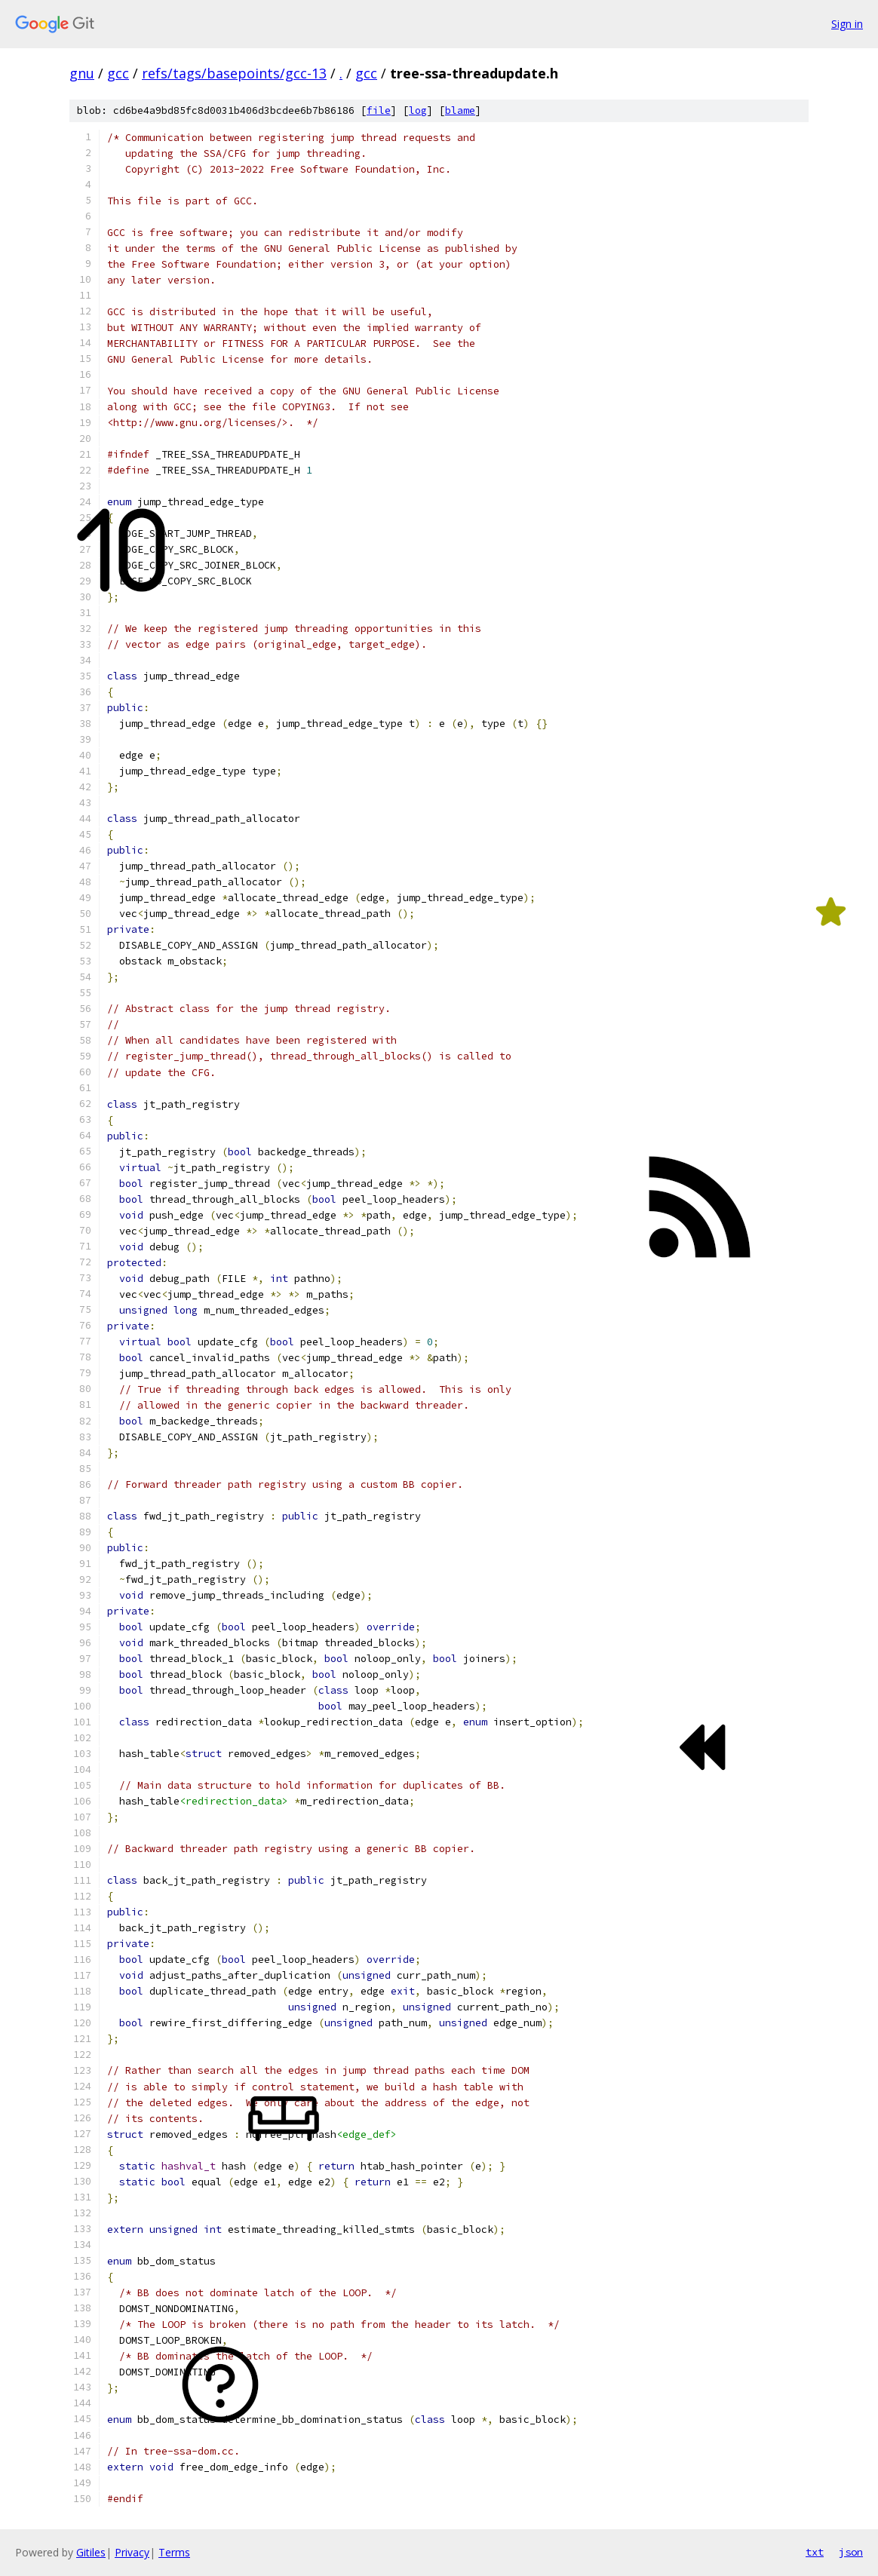 The image size is (878, 2576). I want to click on browse furniture or home decor, so click(284, 2118).